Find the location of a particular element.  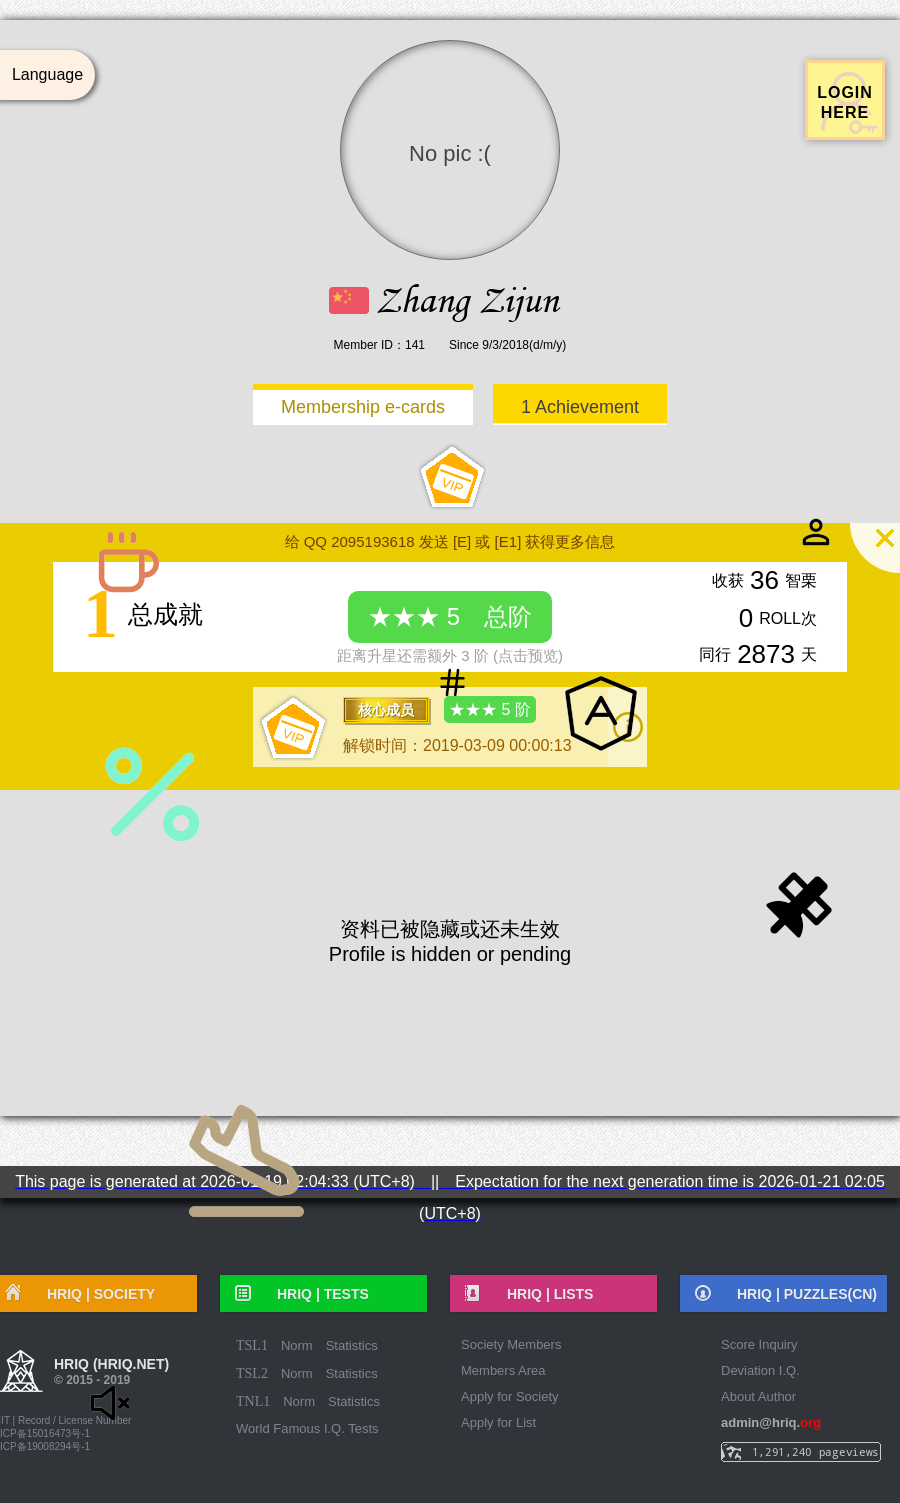

view discount or promotional offer is located at coordinates (152, 794).